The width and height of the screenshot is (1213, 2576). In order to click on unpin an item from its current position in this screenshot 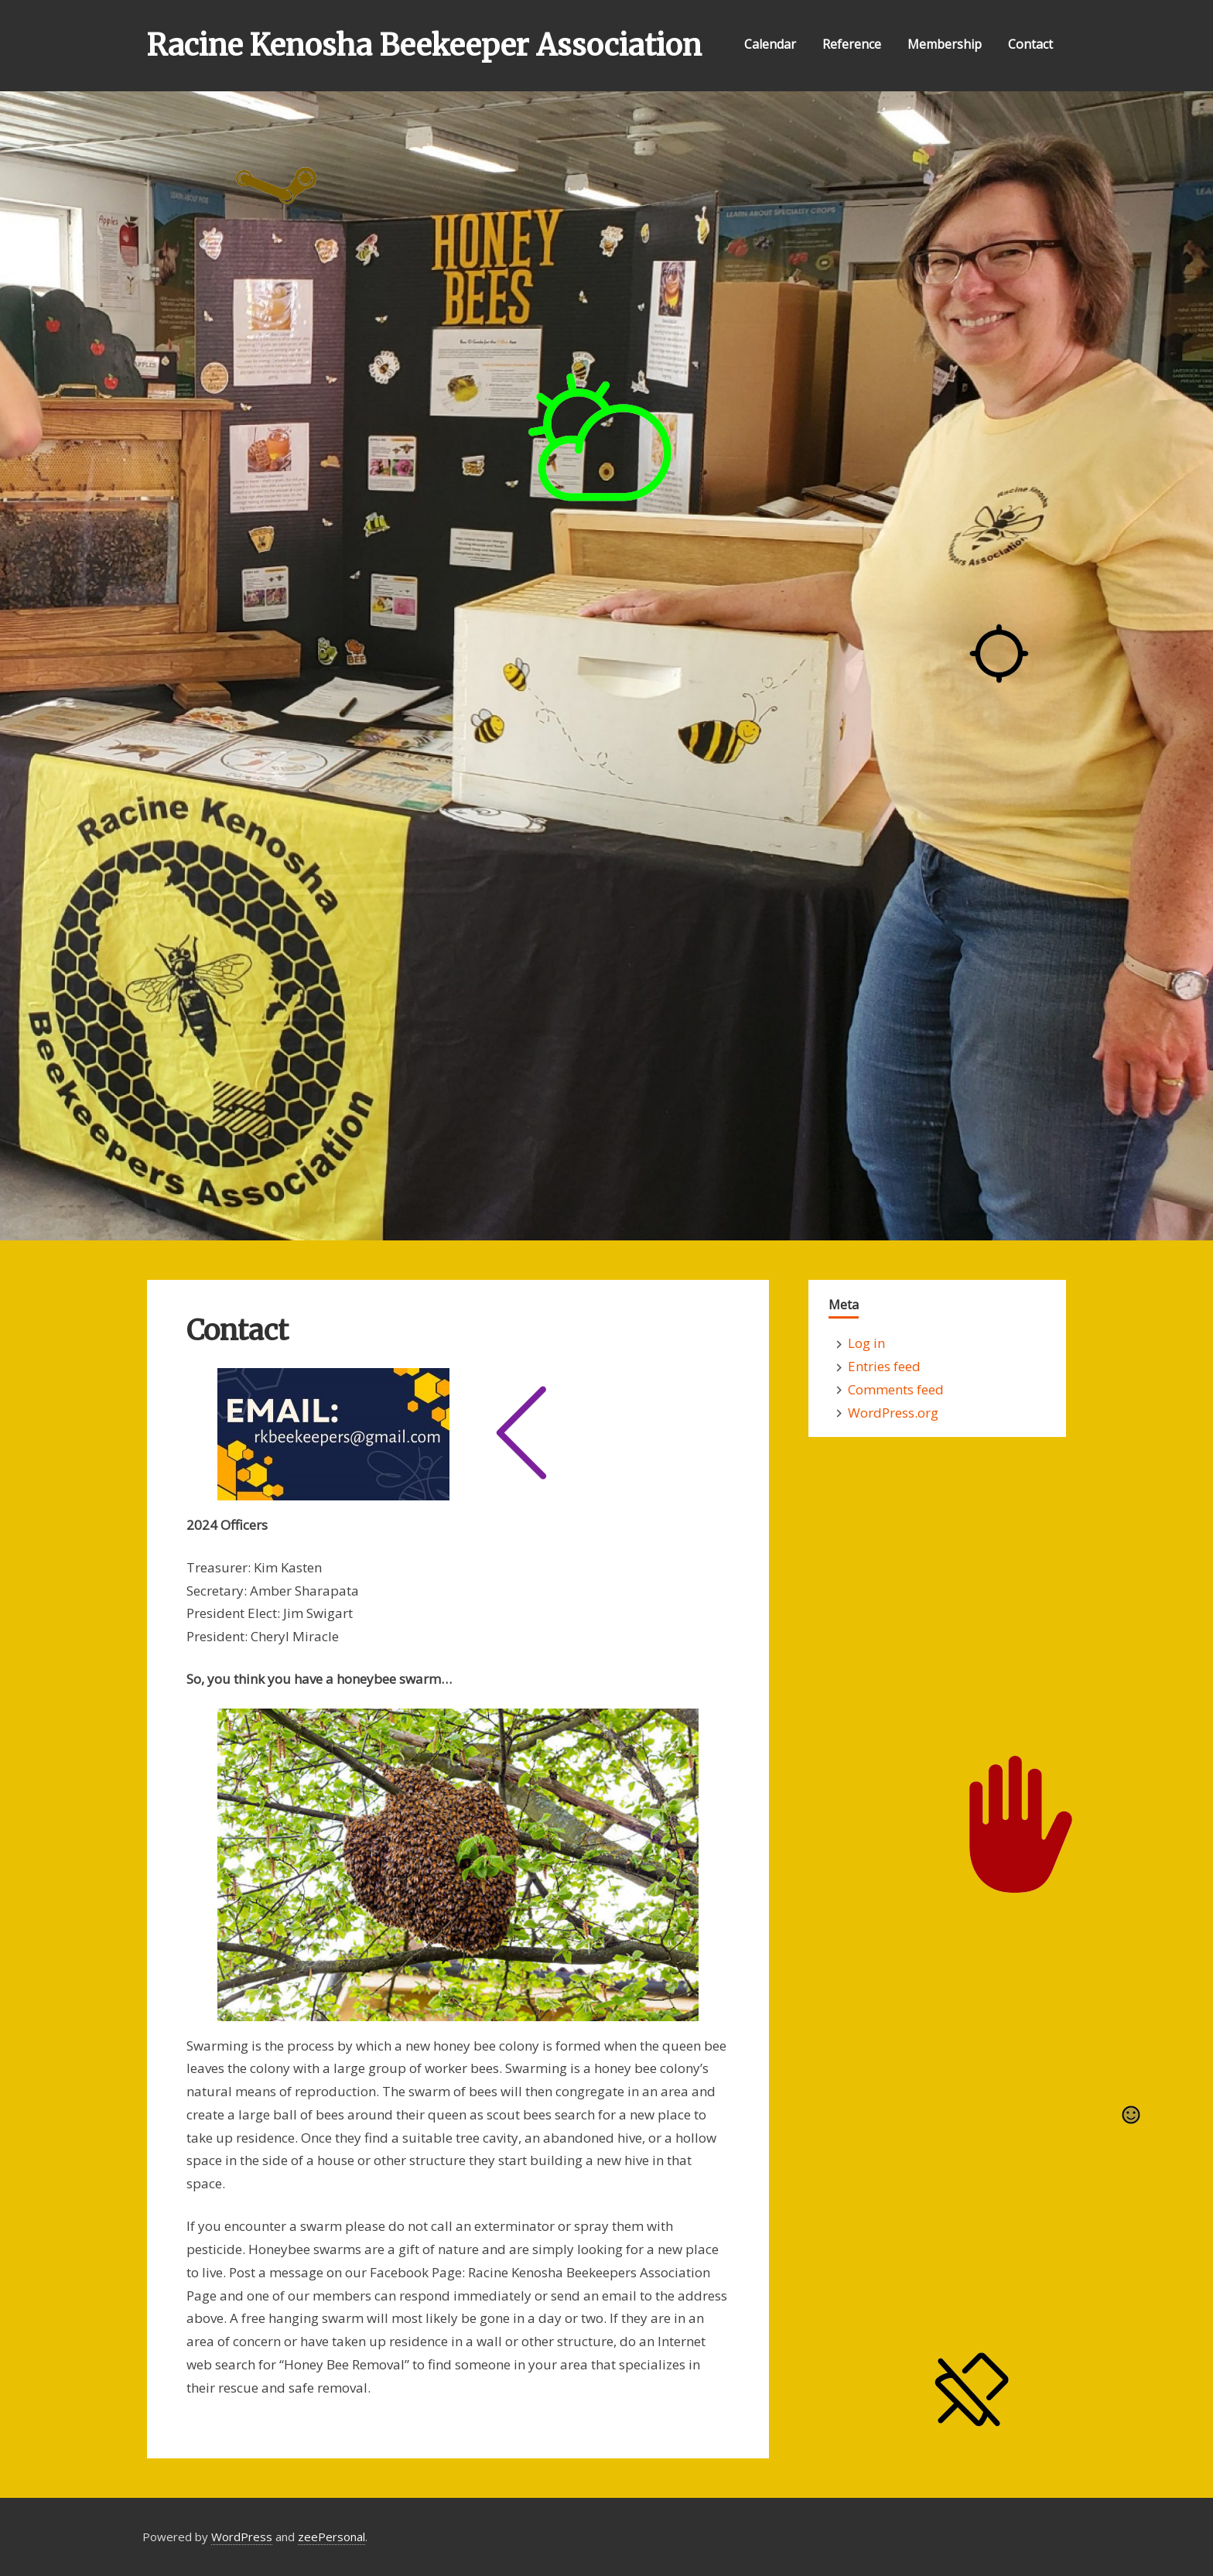, I will do `click(969, 2392)`.